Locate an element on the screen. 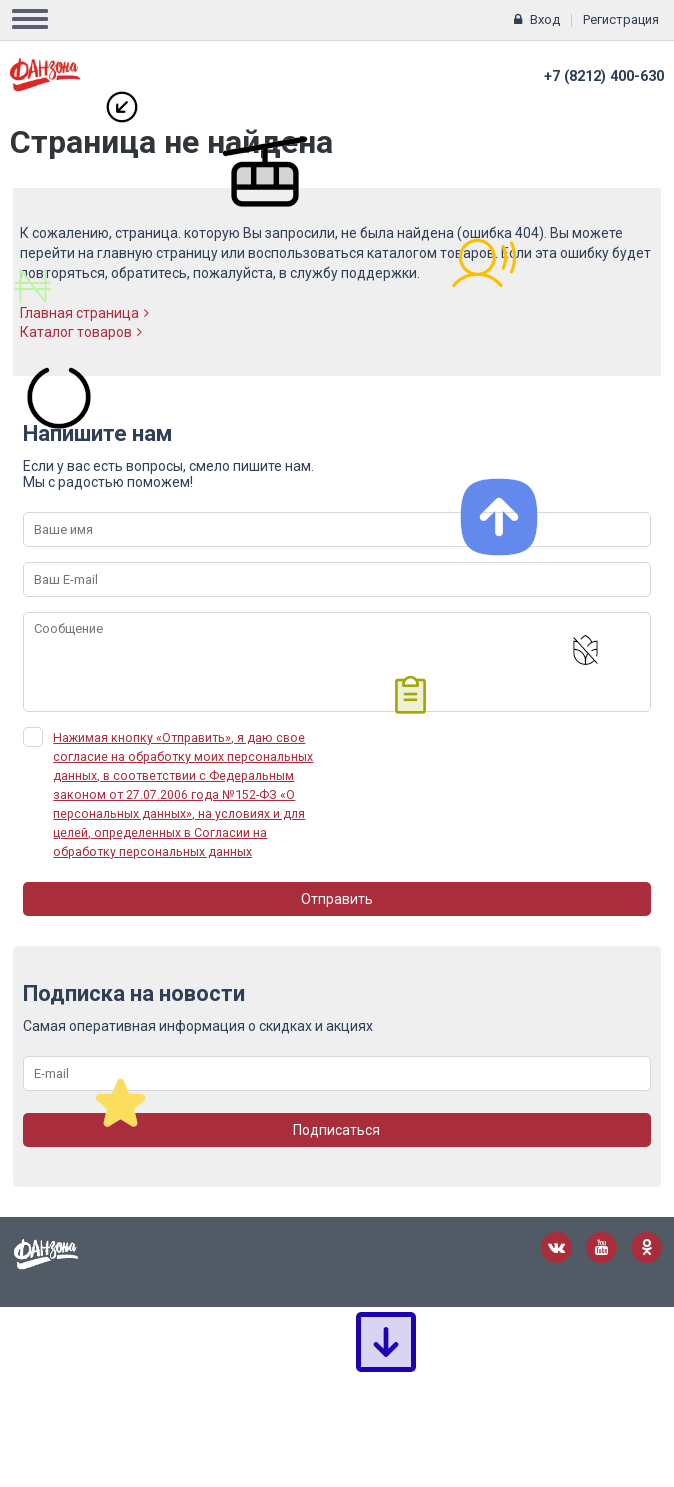 This screenshot has width=674, height=1487. loading or processing in progress is located at coordinates (59, 397).